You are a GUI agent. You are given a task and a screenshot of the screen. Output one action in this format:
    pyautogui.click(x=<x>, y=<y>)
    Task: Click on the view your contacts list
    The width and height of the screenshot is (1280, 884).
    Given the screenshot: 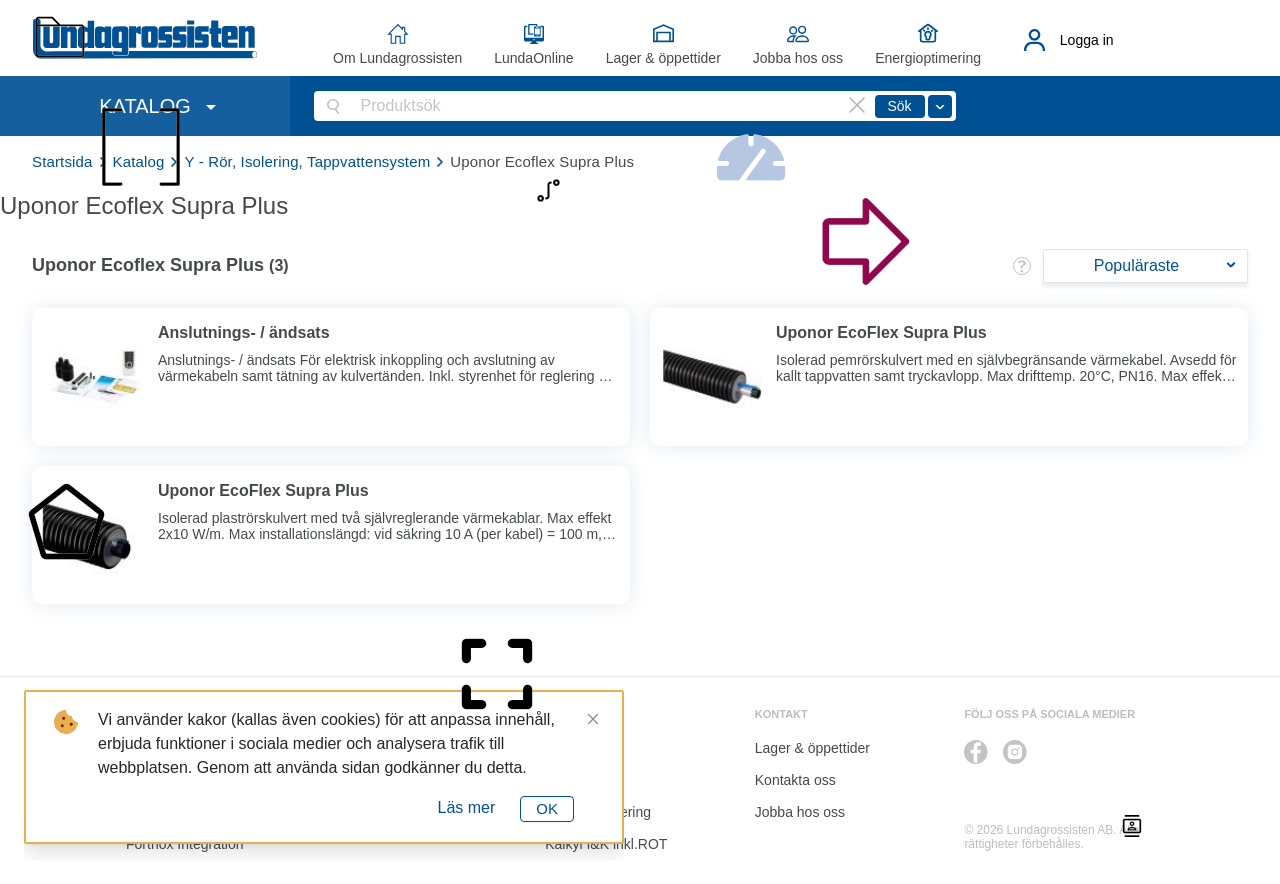 What is the action you would take?
    pyautogui.click(x=1132, y=826)
    